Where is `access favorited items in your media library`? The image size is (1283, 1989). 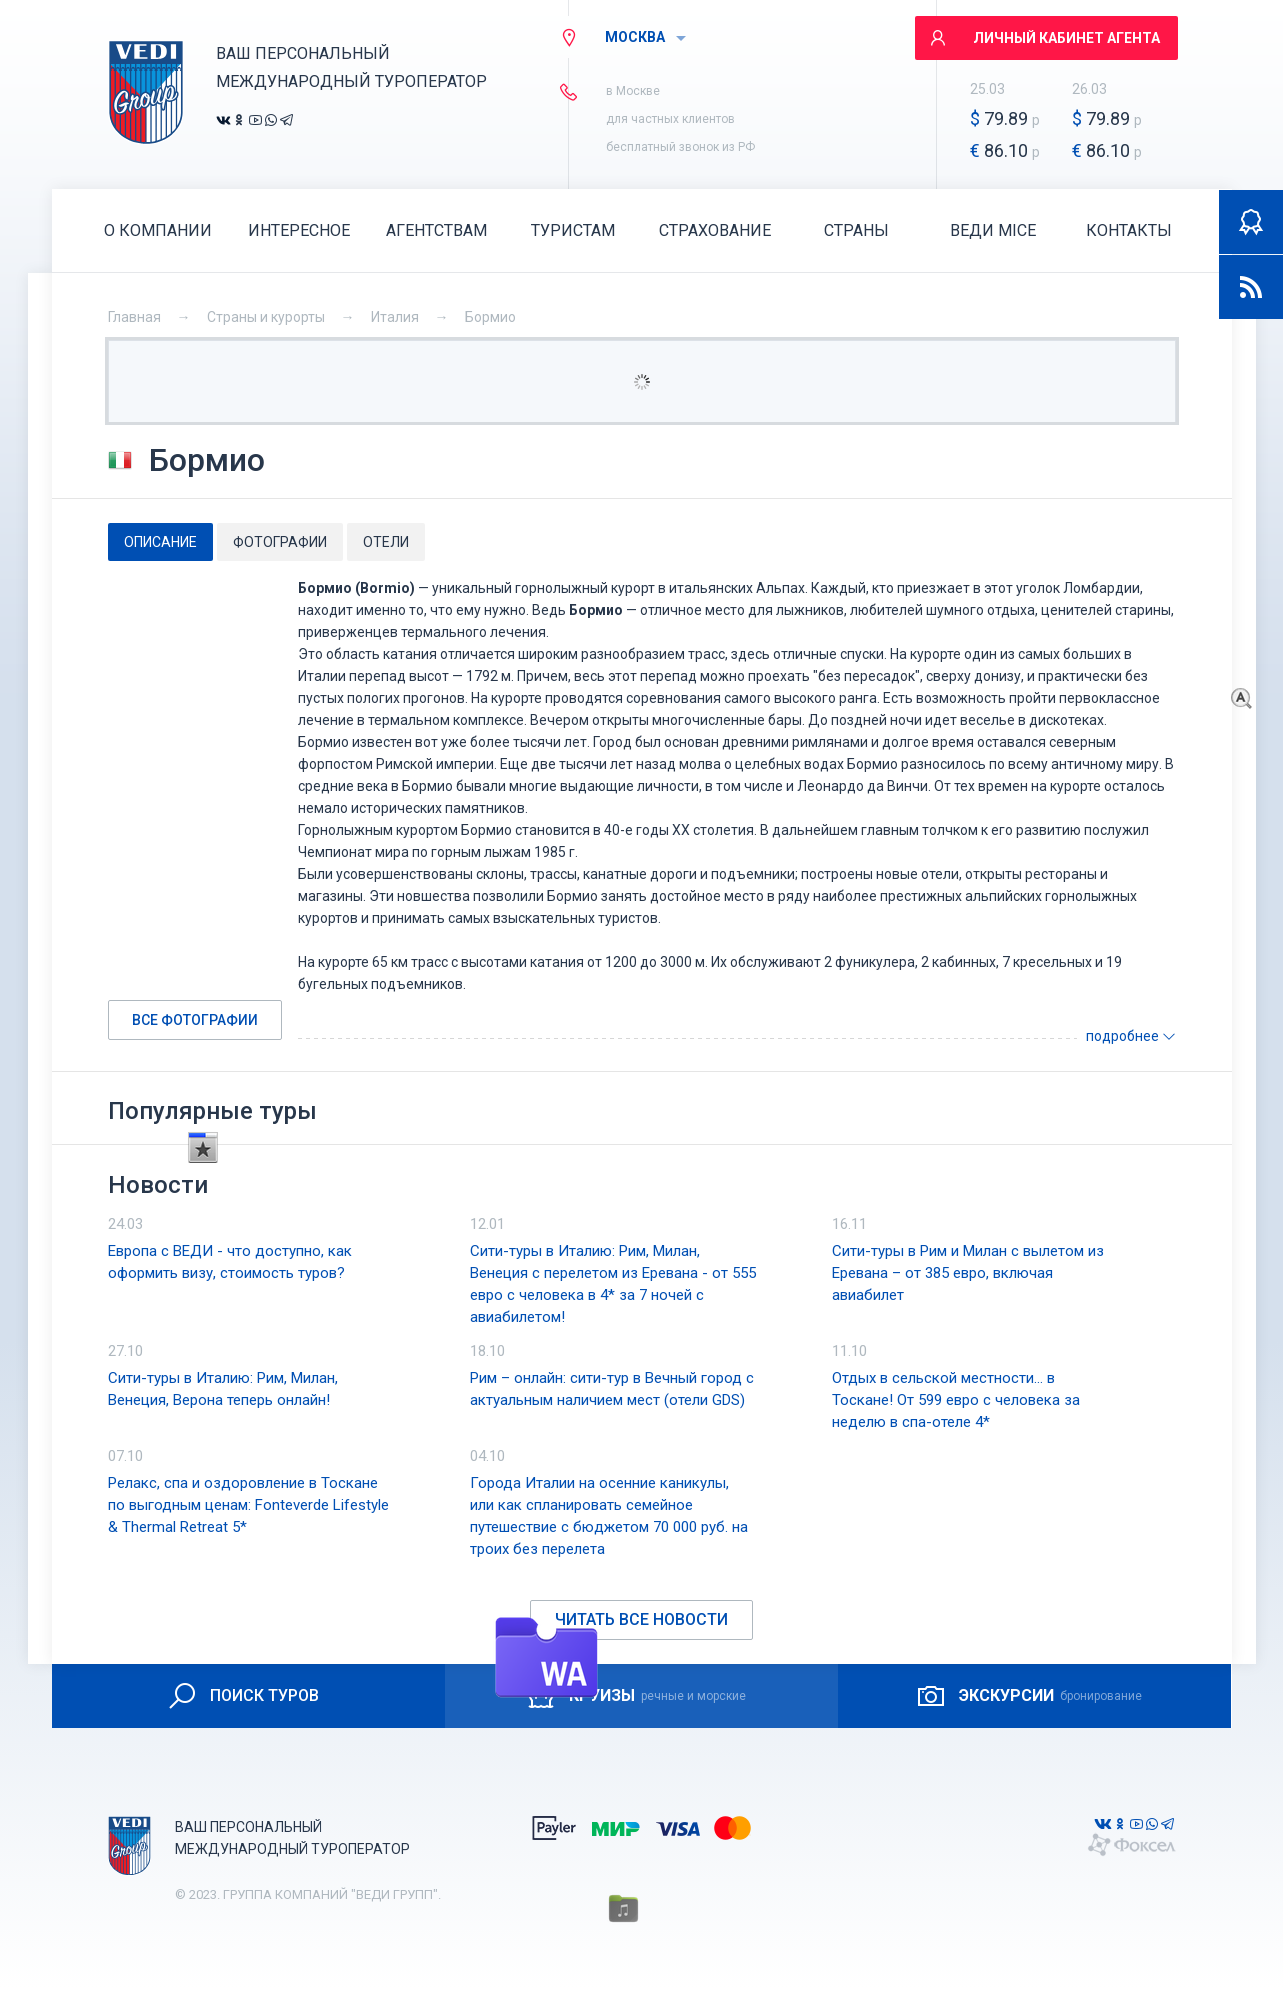
access favorited items in your media library is located at coordinates (203, 1147).